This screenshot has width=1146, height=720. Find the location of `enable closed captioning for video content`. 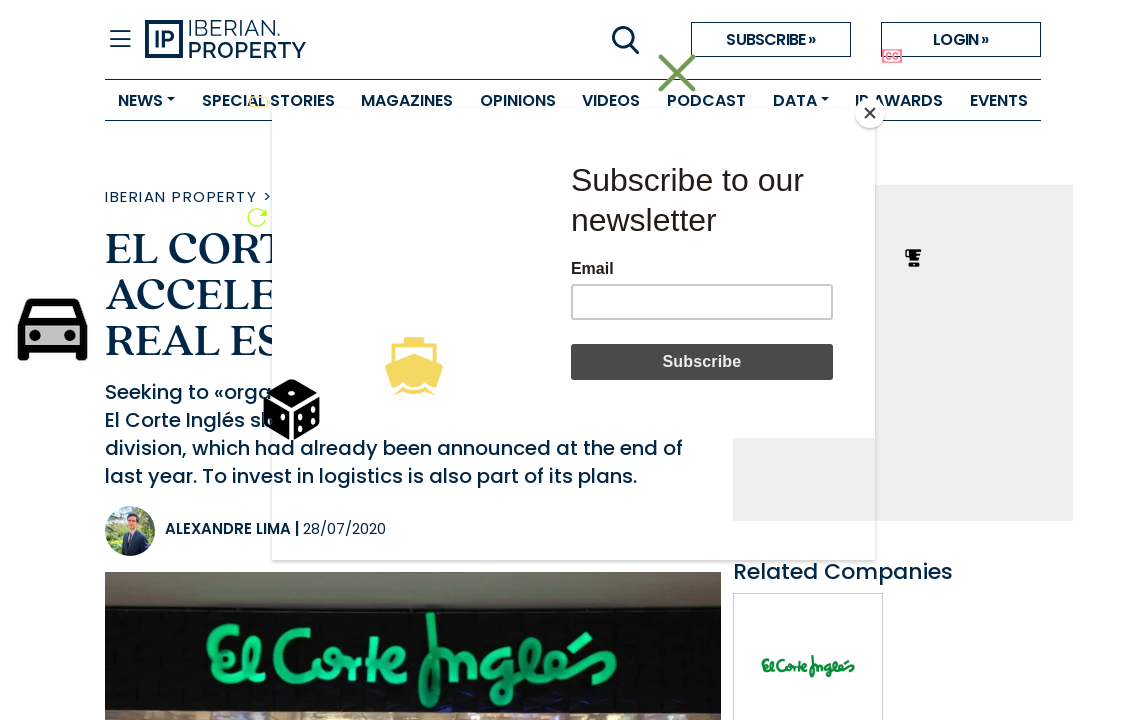

enable closed captioning for video content is located at coordinates (892, 56).